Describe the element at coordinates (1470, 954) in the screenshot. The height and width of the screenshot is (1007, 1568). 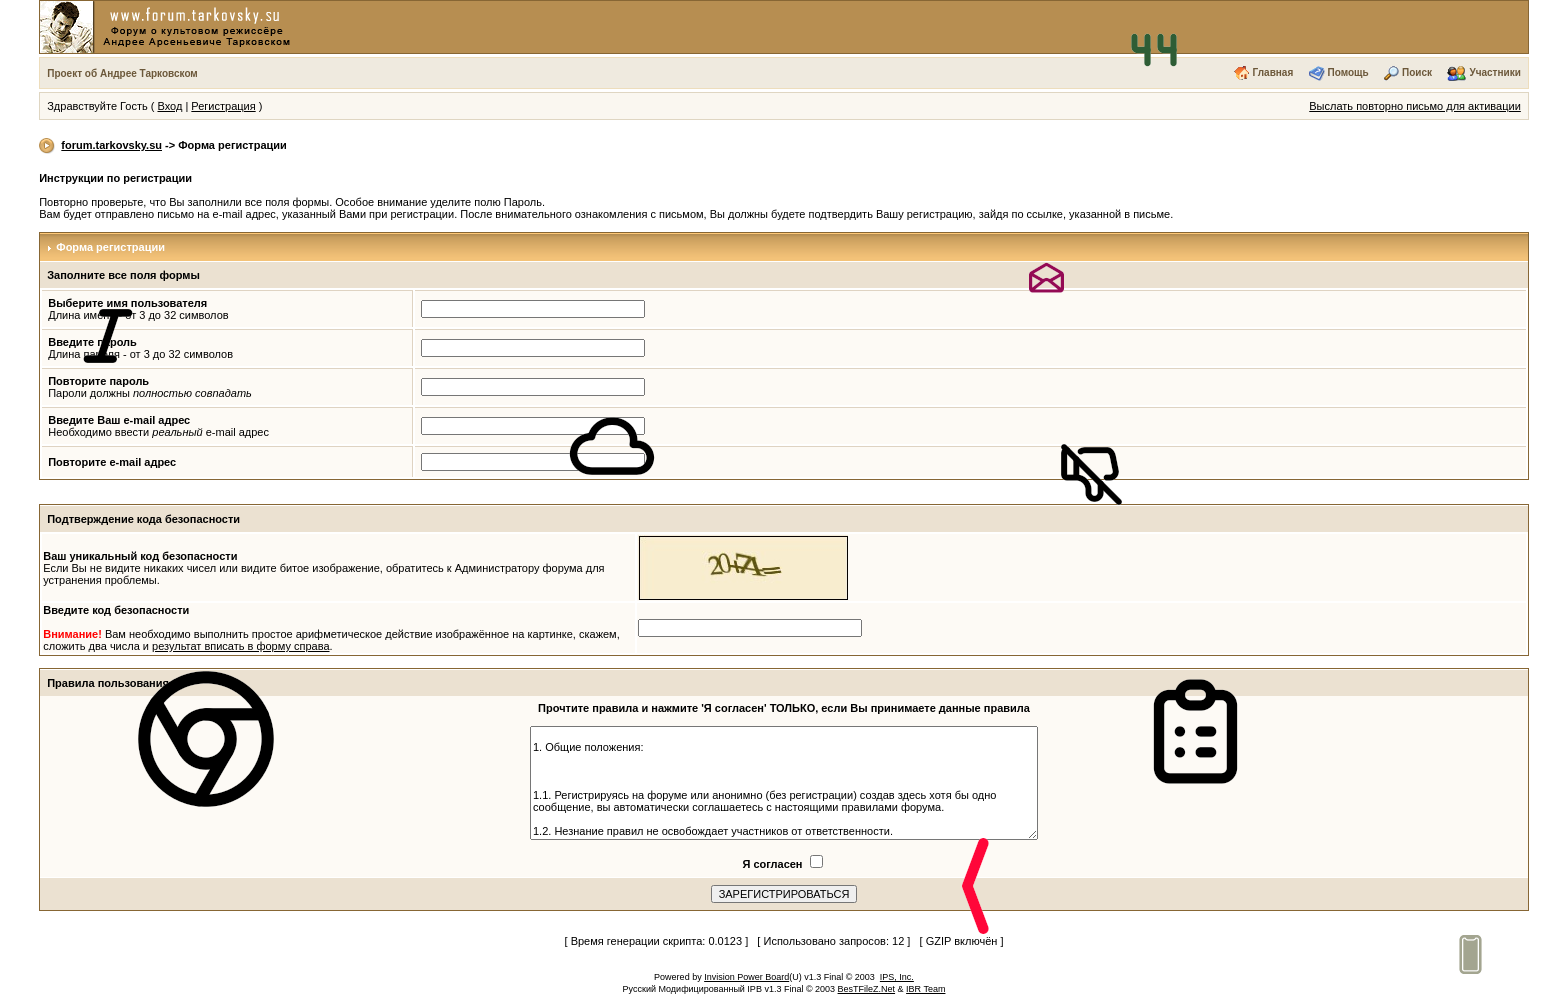
I see `switch to mobile view` at that location.